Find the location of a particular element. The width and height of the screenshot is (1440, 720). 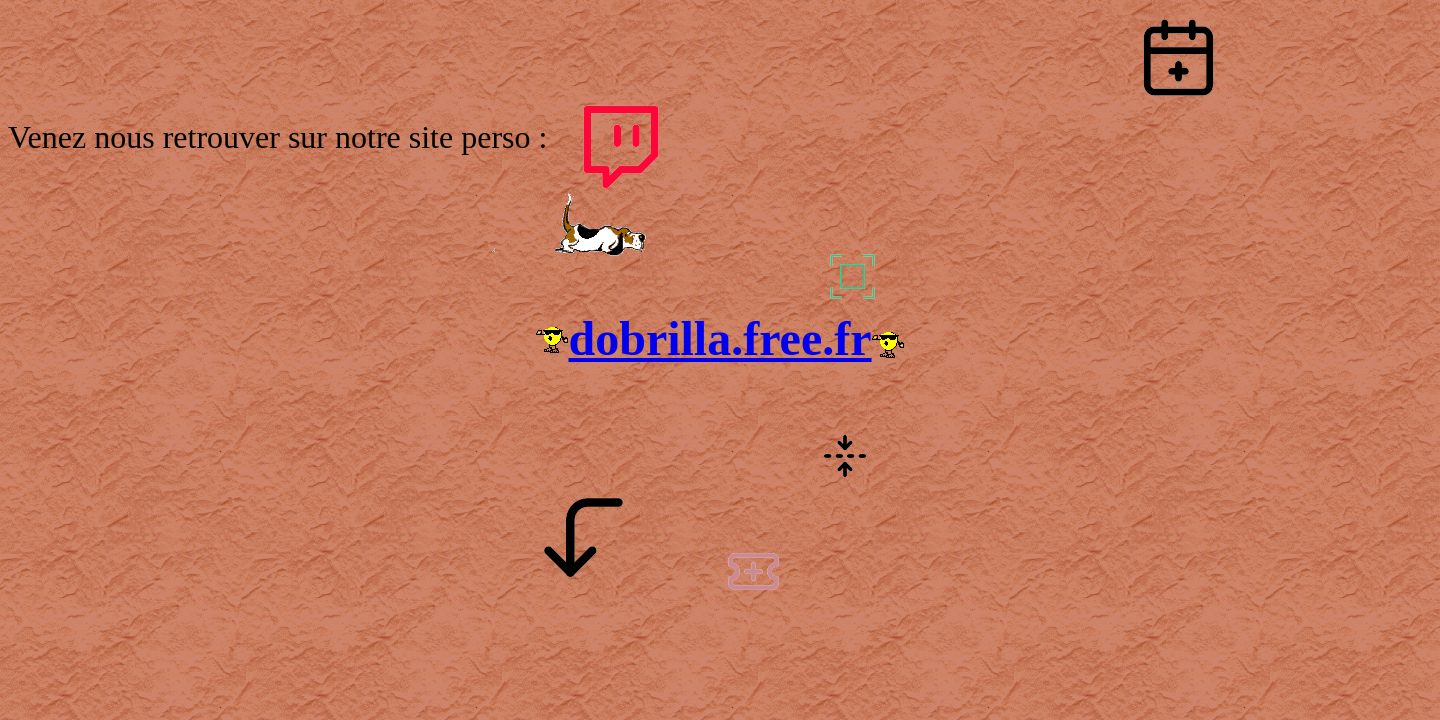

go back and down in navigation is located at coordinates (583, 537).